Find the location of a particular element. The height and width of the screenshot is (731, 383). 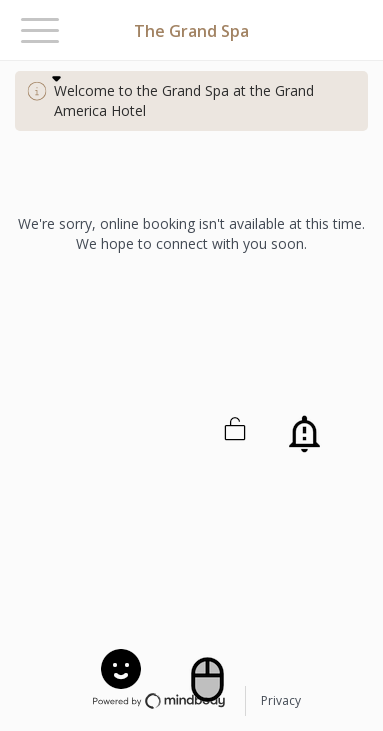

expand dropdown menu is located at coordinates (56, 78).